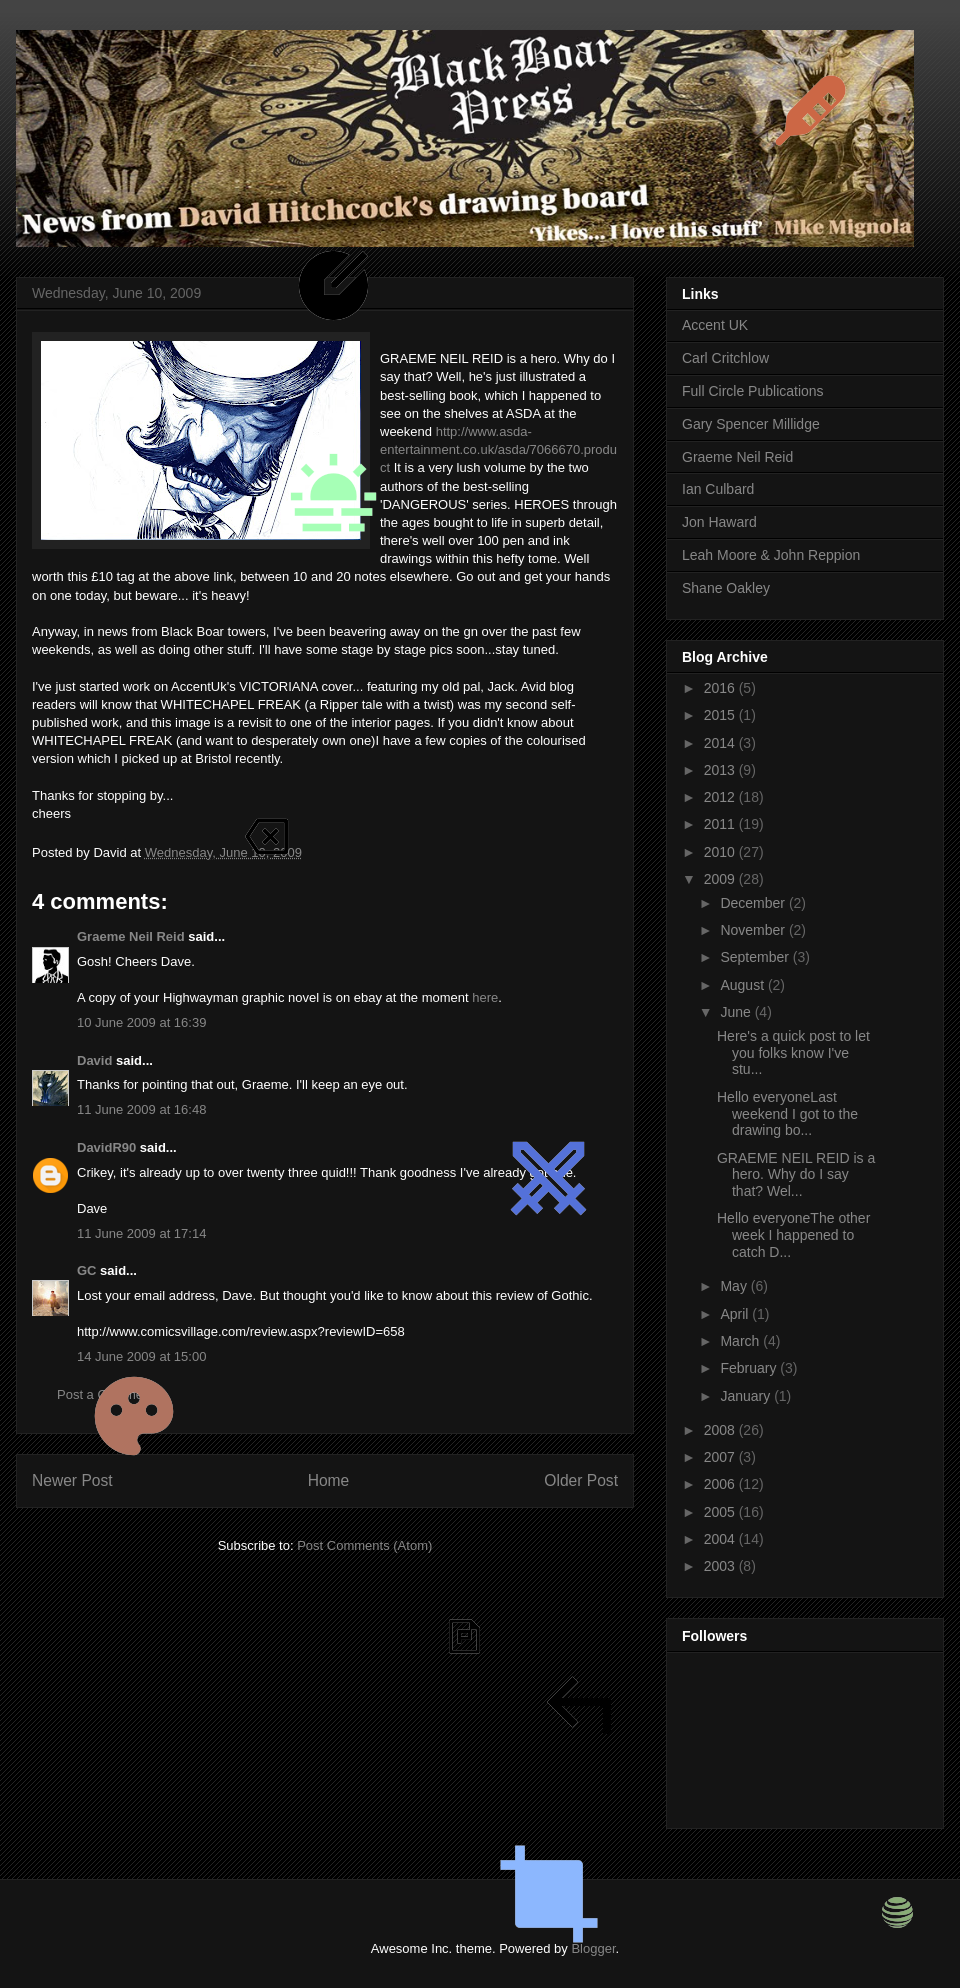  What do you see at coordinates (268, 836) in the screenshot?
I see `delete or backspace text input` at bounding box center [268, 836].